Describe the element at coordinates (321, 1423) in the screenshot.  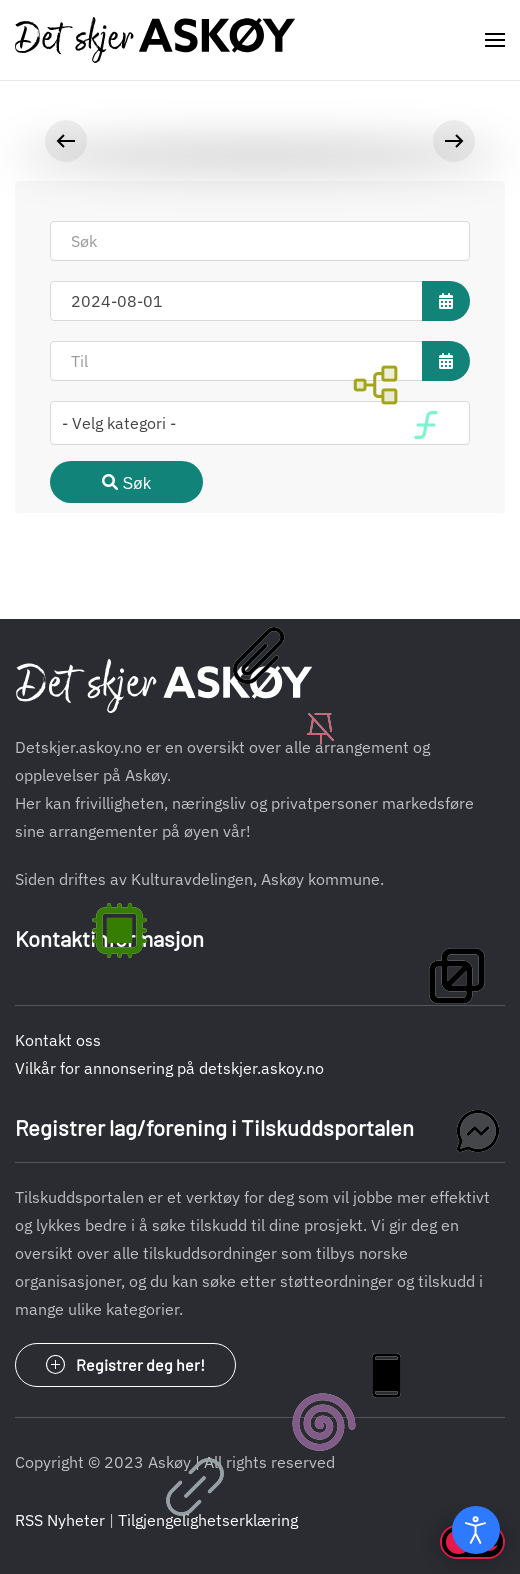
I see `indicates loading or processing in progress` at that location.